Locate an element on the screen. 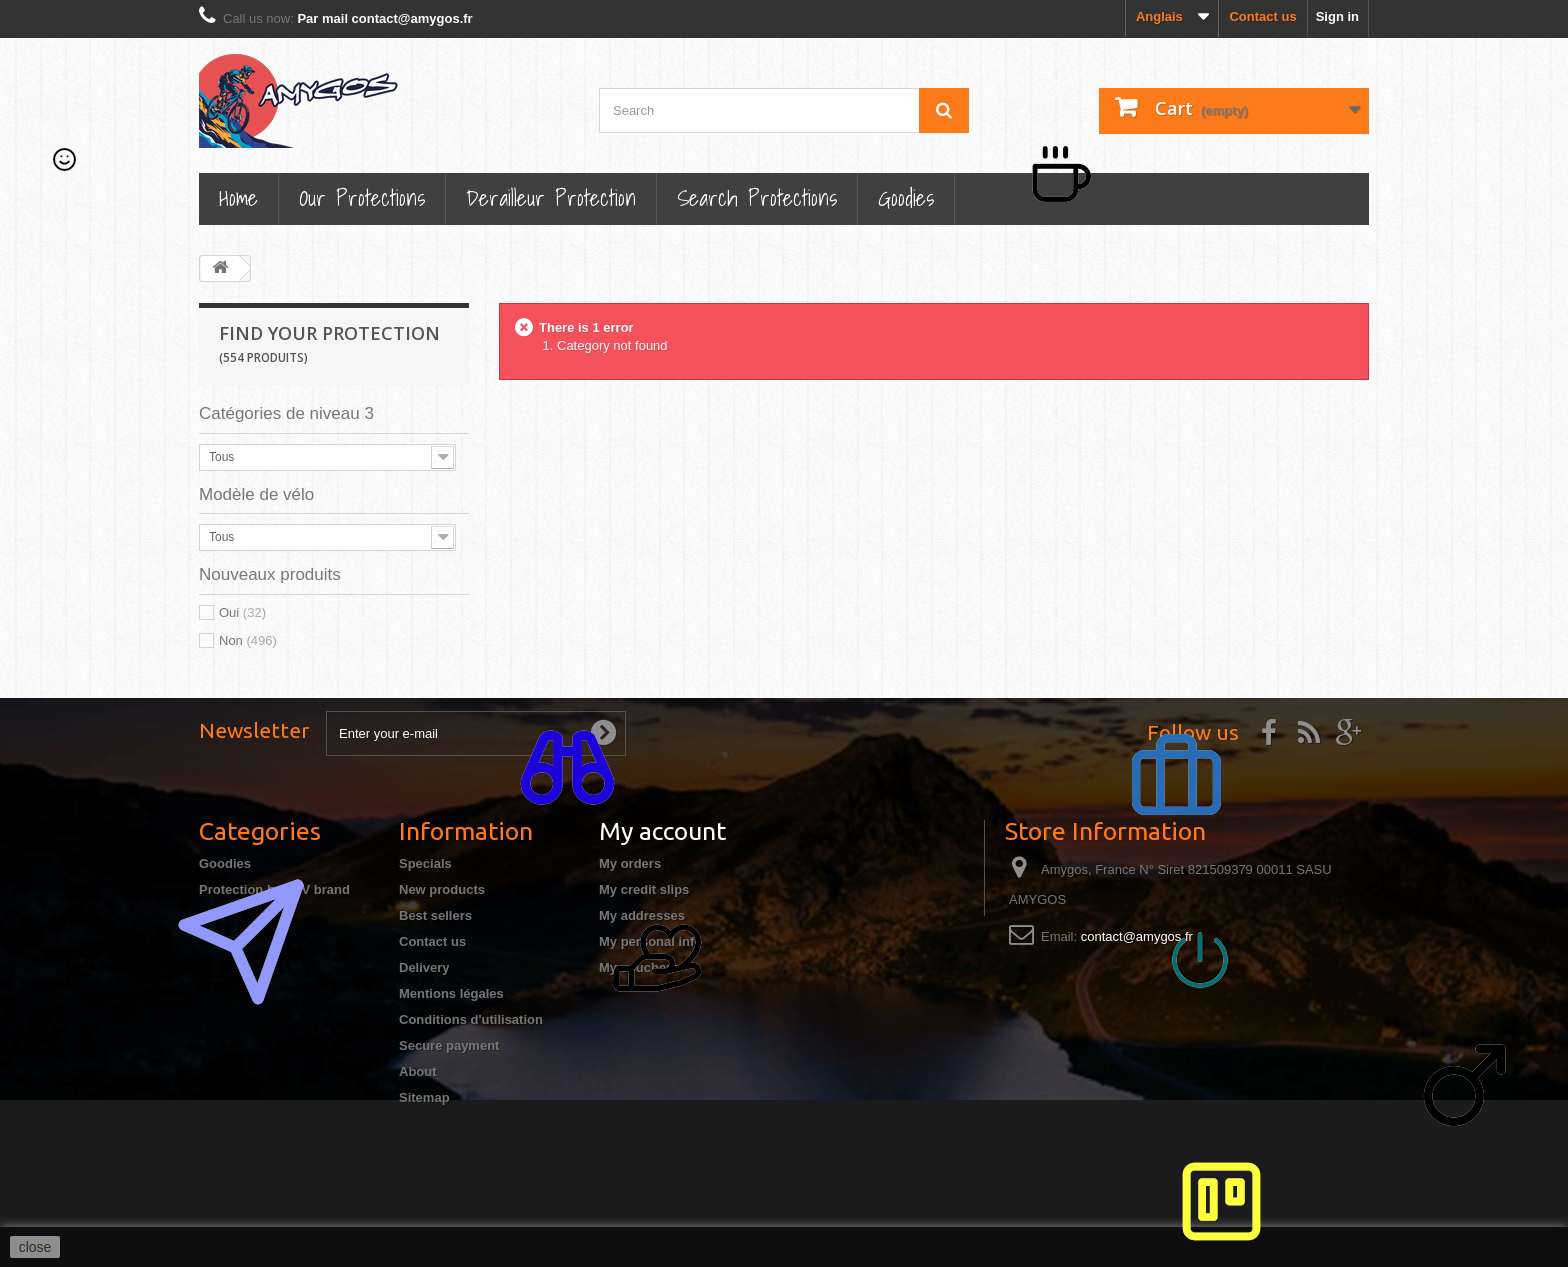 This screenshot has width=1568, height=1267. search or explore content is located at coordinates (567, 767).